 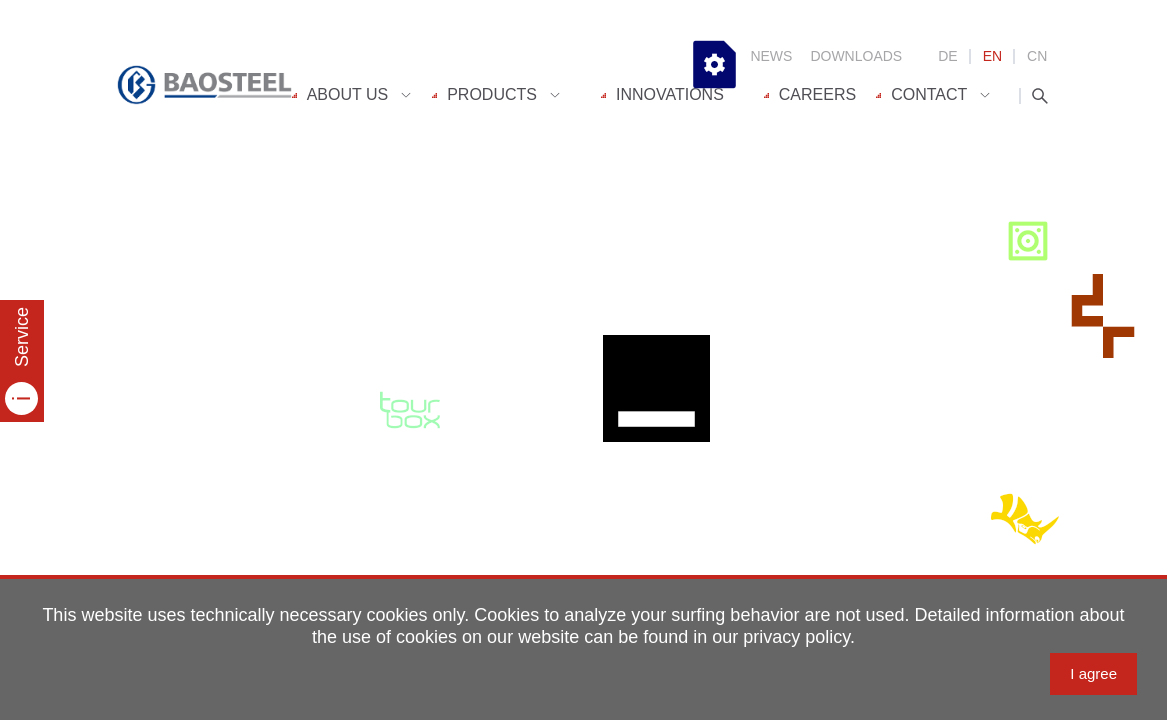 I want to click on tourbox brand logo, so click(x=410, y=410).